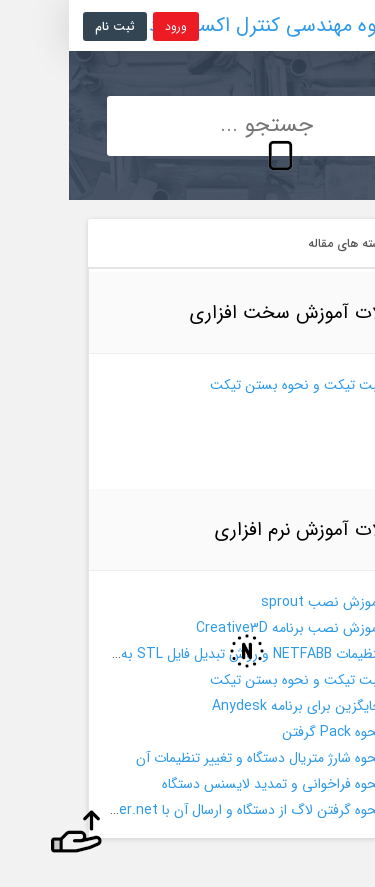 This screenshot has height=887, width=375. What do you see at coordinates (280, 155) in the screenshot?
I see `represents a vertical card or panel layout` at bounding box center [280, 155].